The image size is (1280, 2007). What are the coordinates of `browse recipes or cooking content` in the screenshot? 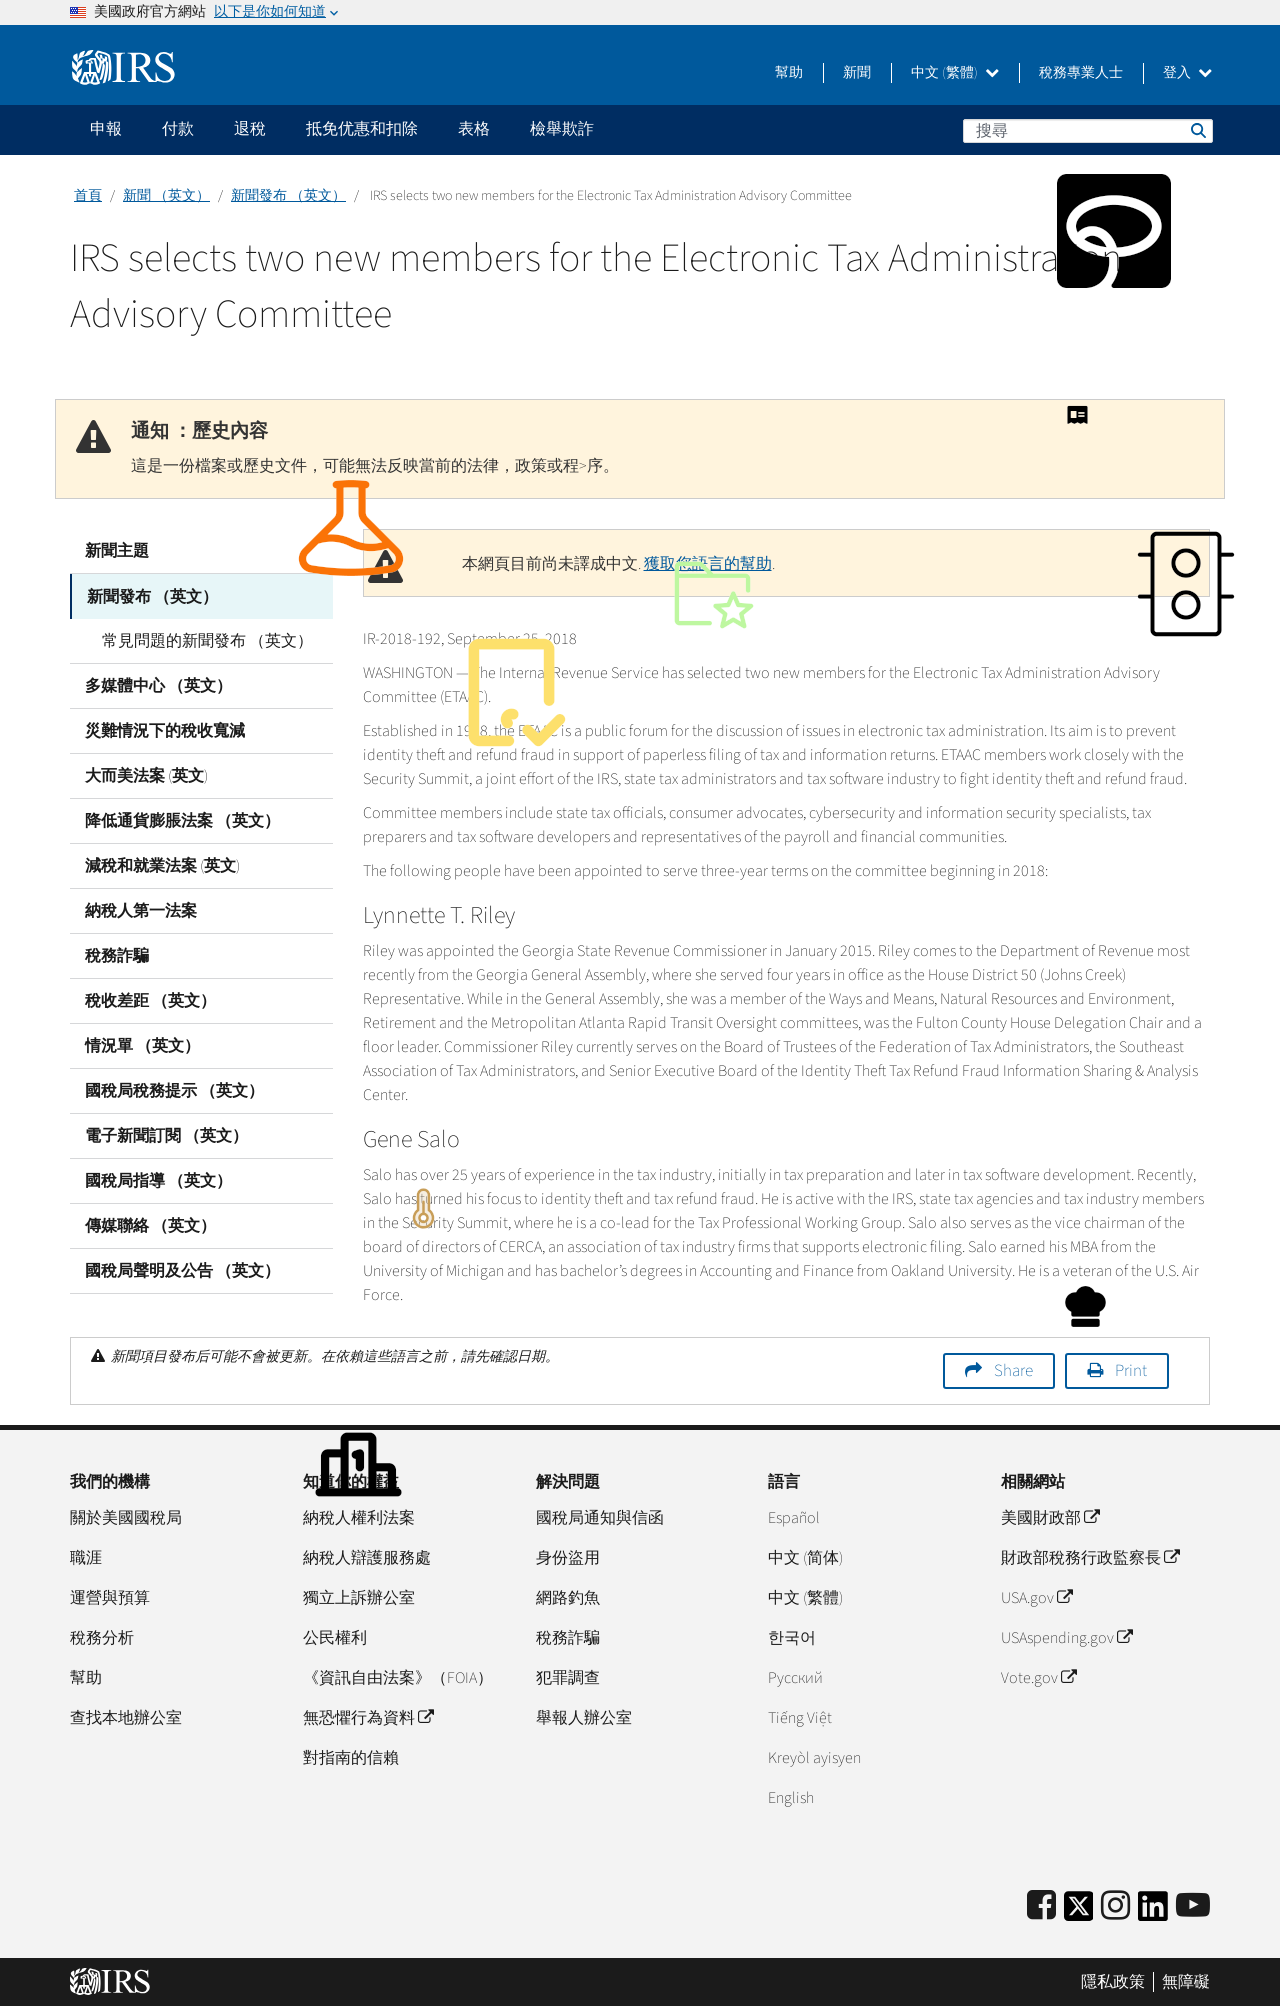 It's located at (1085, 1306).